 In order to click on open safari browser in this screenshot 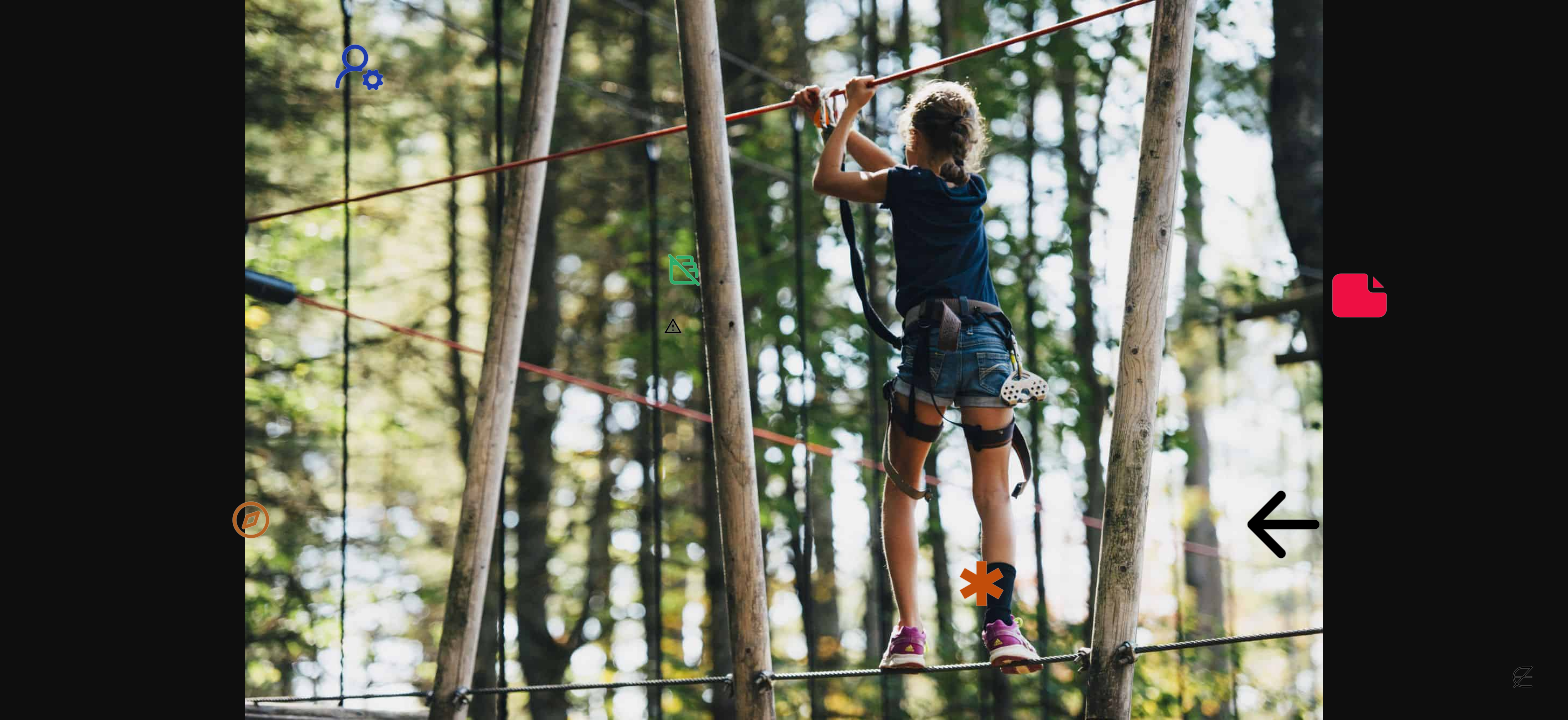, I will do `click(251, 520)`.